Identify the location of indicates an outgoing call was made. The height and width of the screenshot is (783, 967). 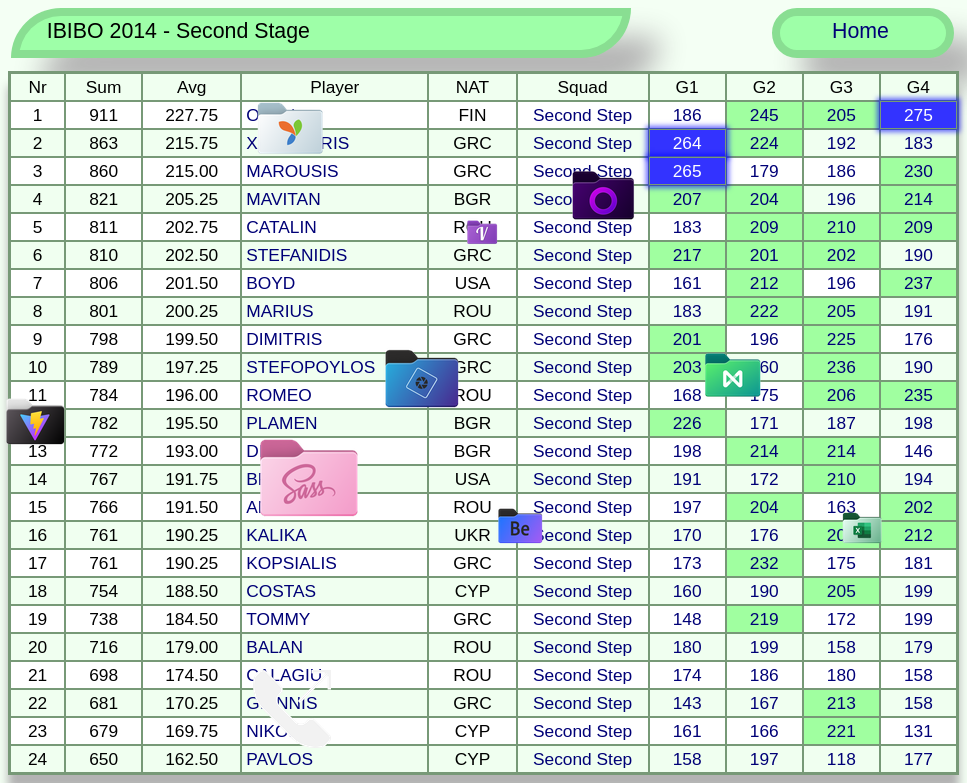
(292, 709).